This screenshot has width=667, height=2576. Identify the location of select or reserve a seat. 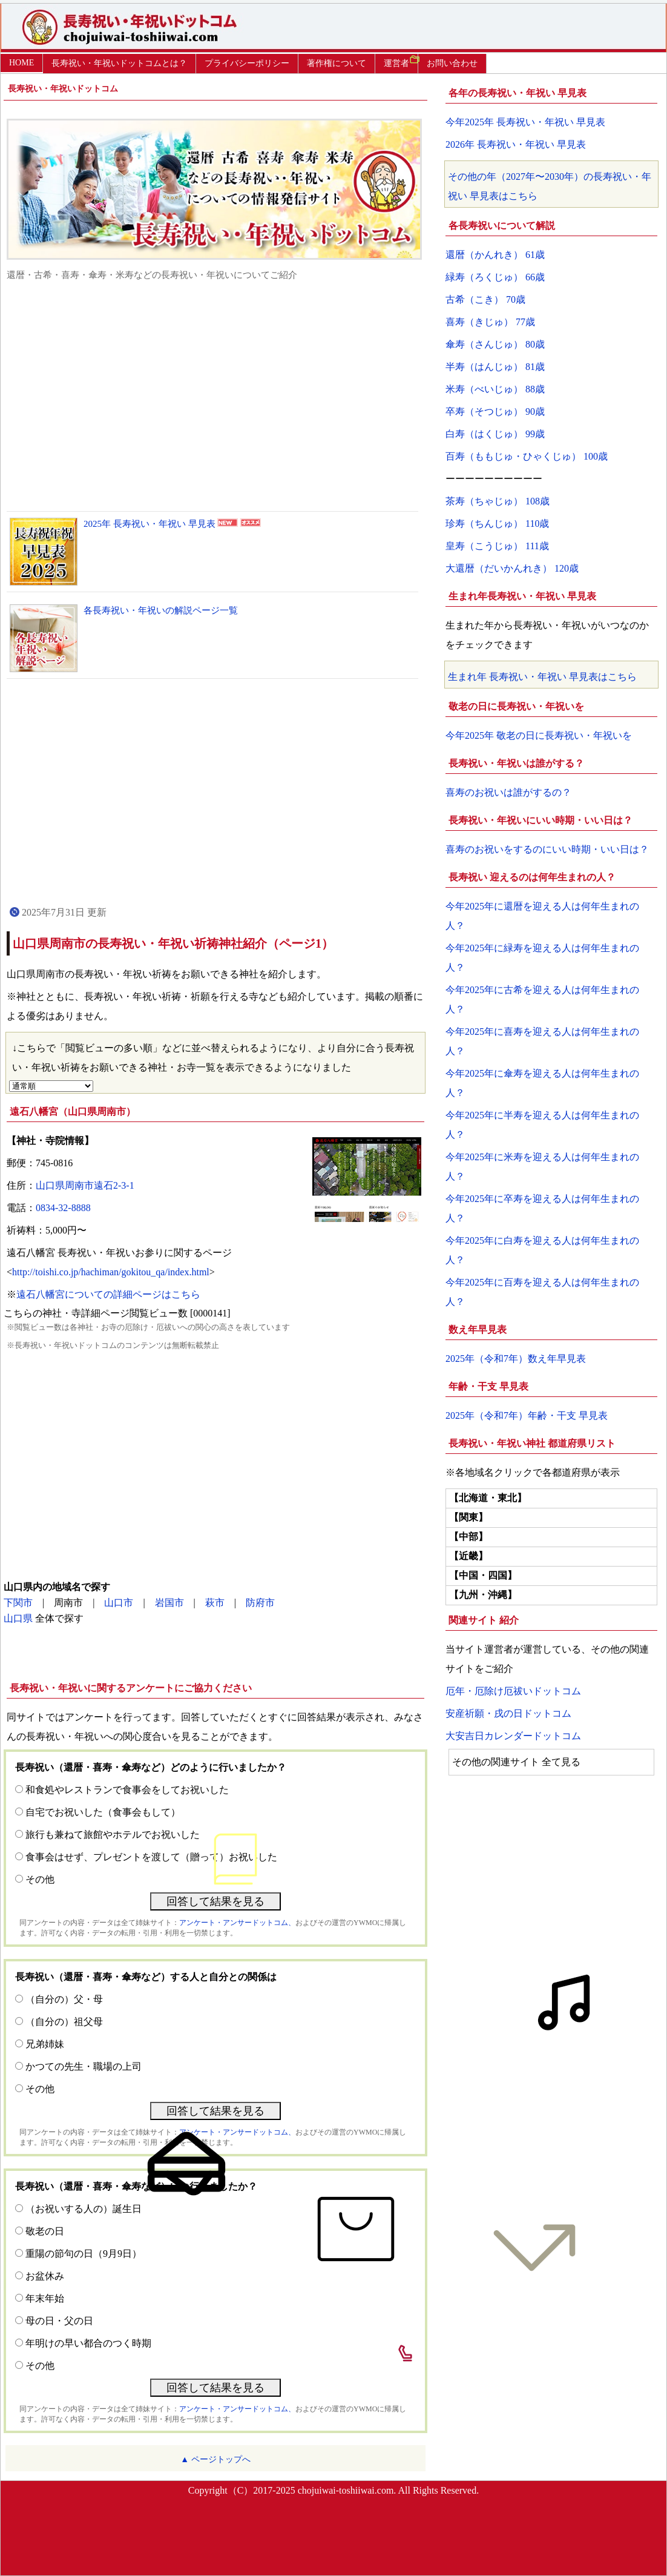
(405, 2353).